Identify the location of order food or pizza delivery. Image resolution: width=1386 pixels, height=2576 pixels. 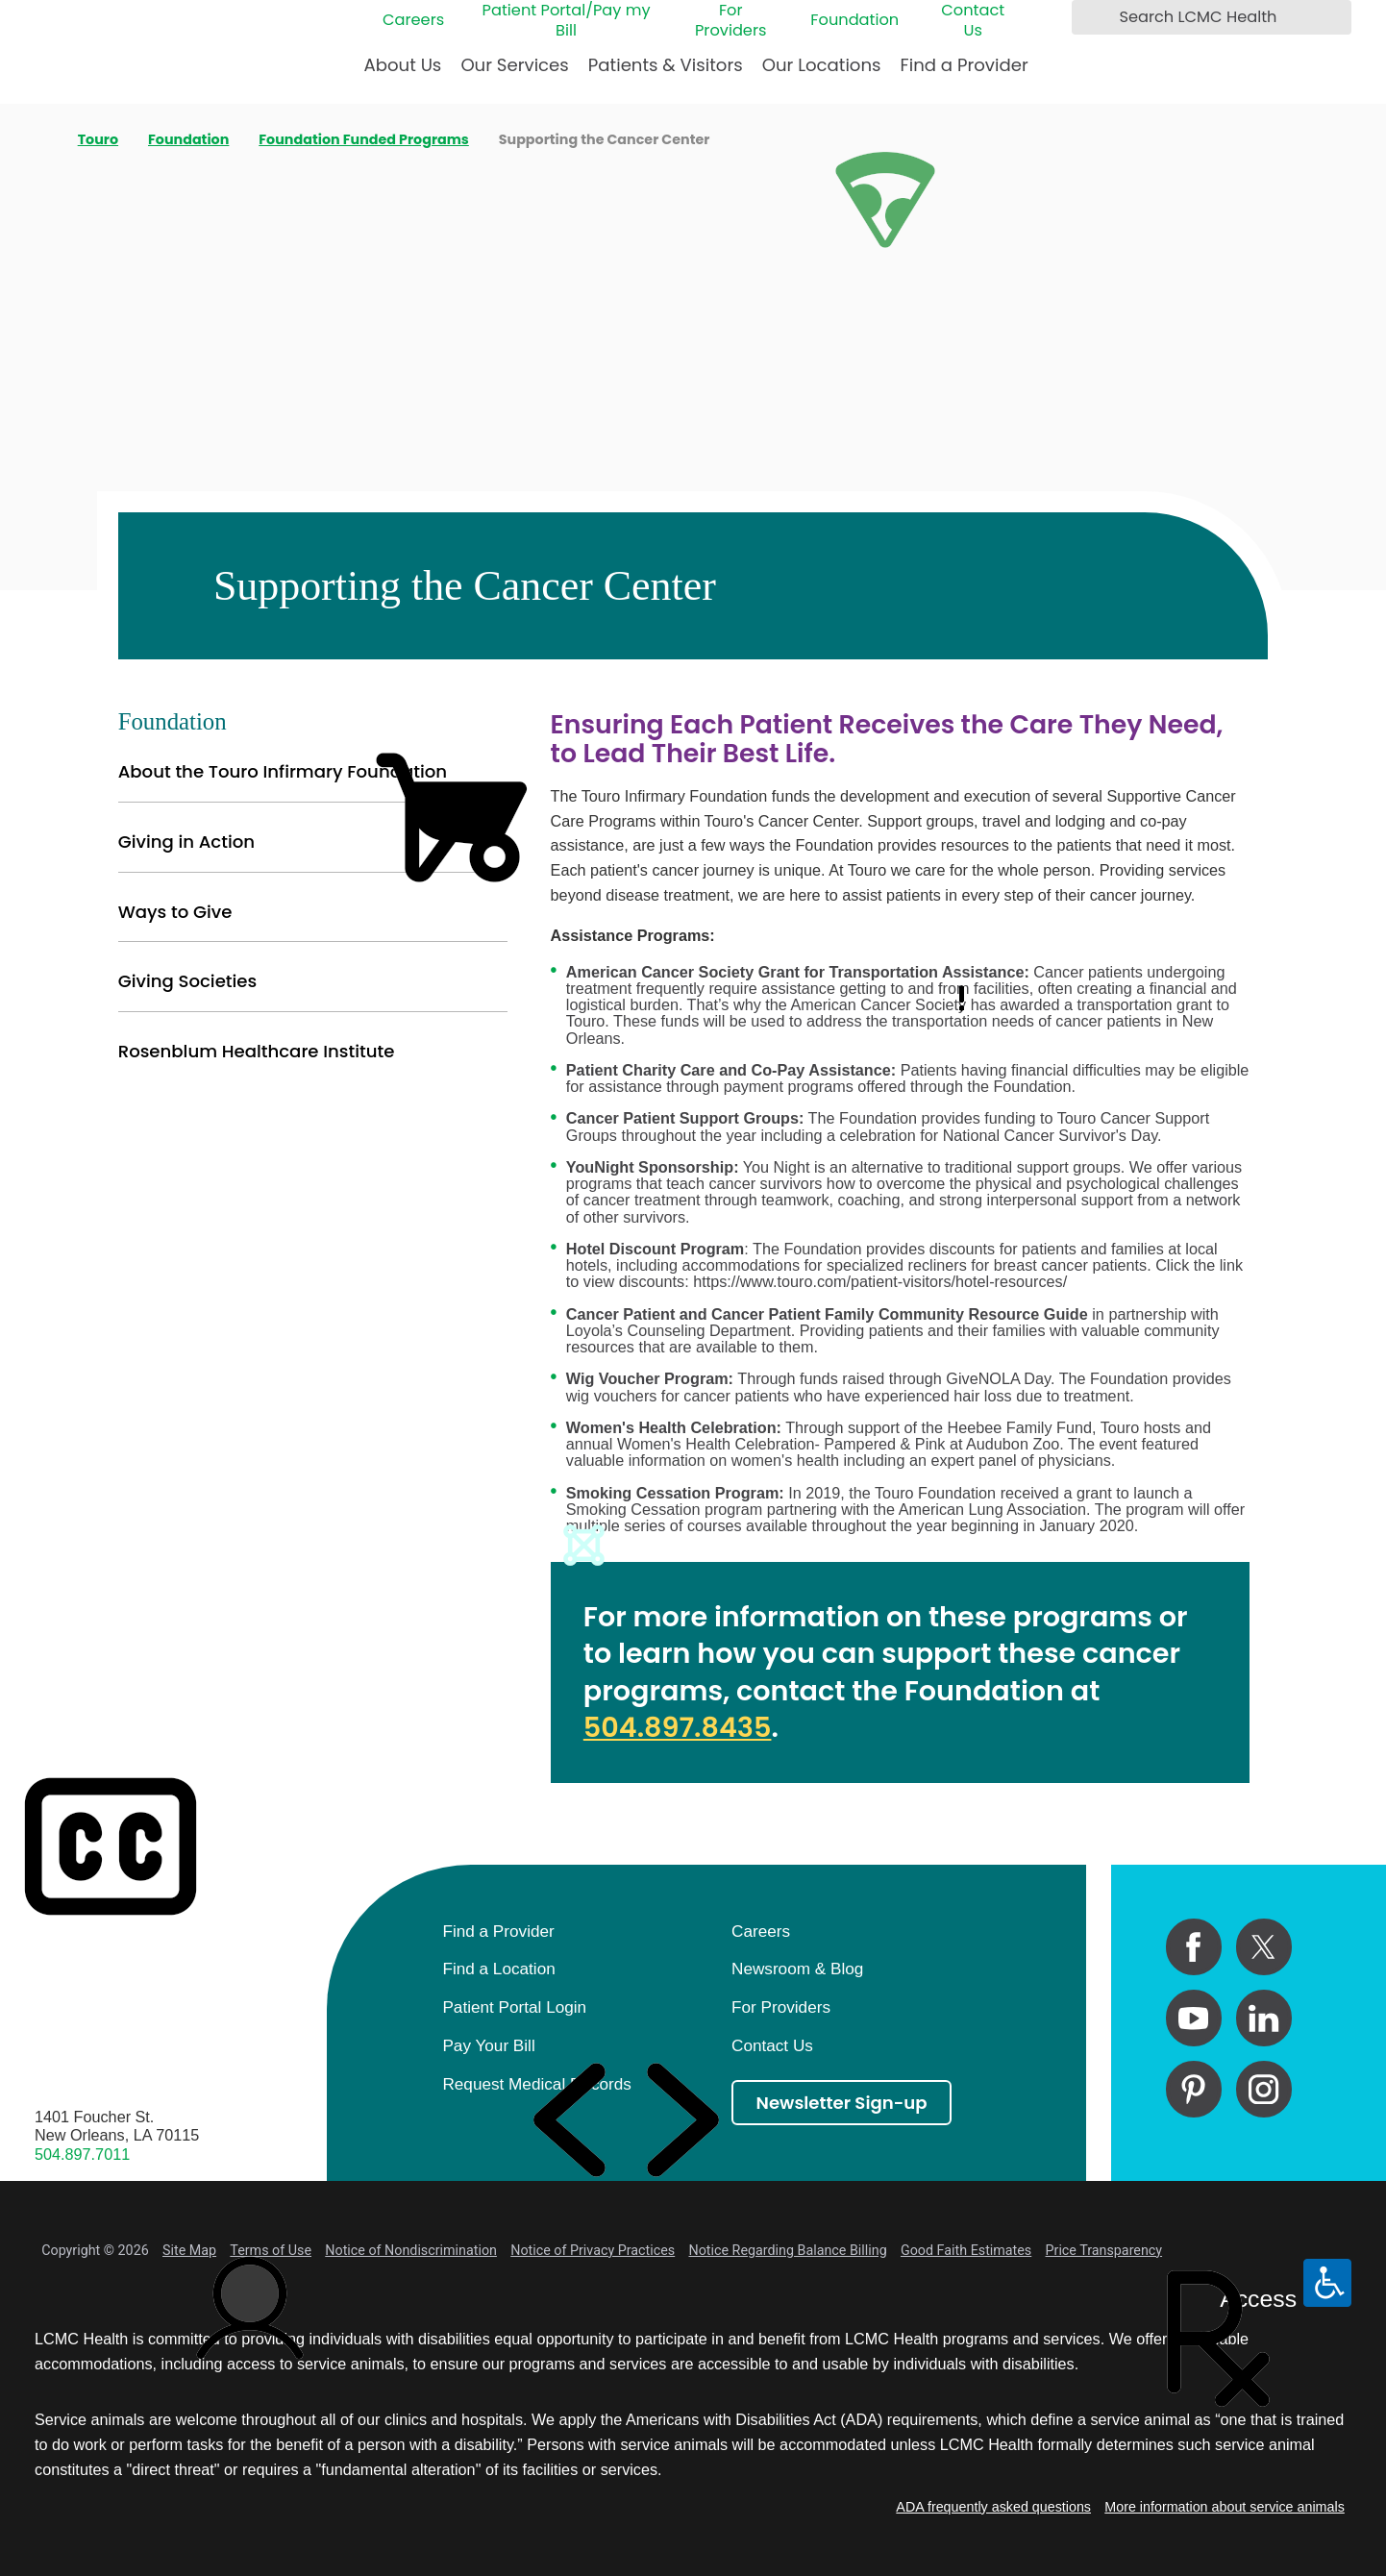
(885, 198).